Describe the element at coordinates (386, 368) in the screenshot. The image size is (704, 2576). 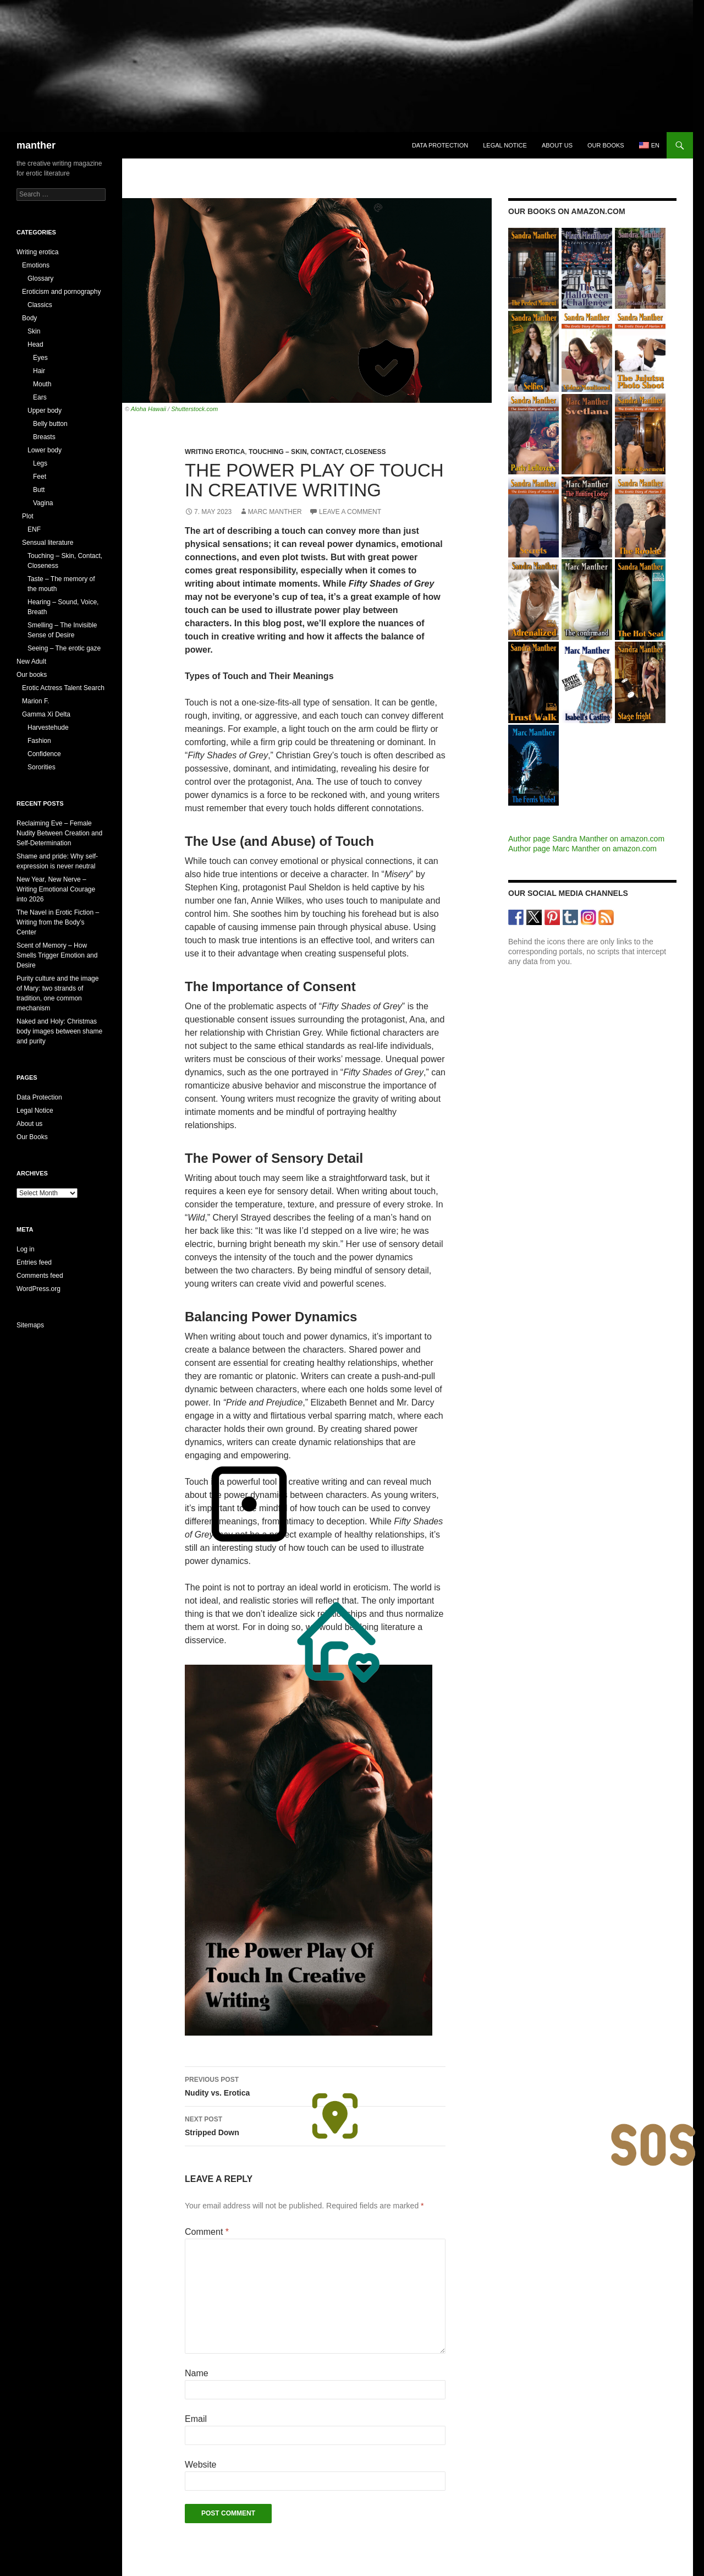
I see `indicates verified or secure status` at that location.